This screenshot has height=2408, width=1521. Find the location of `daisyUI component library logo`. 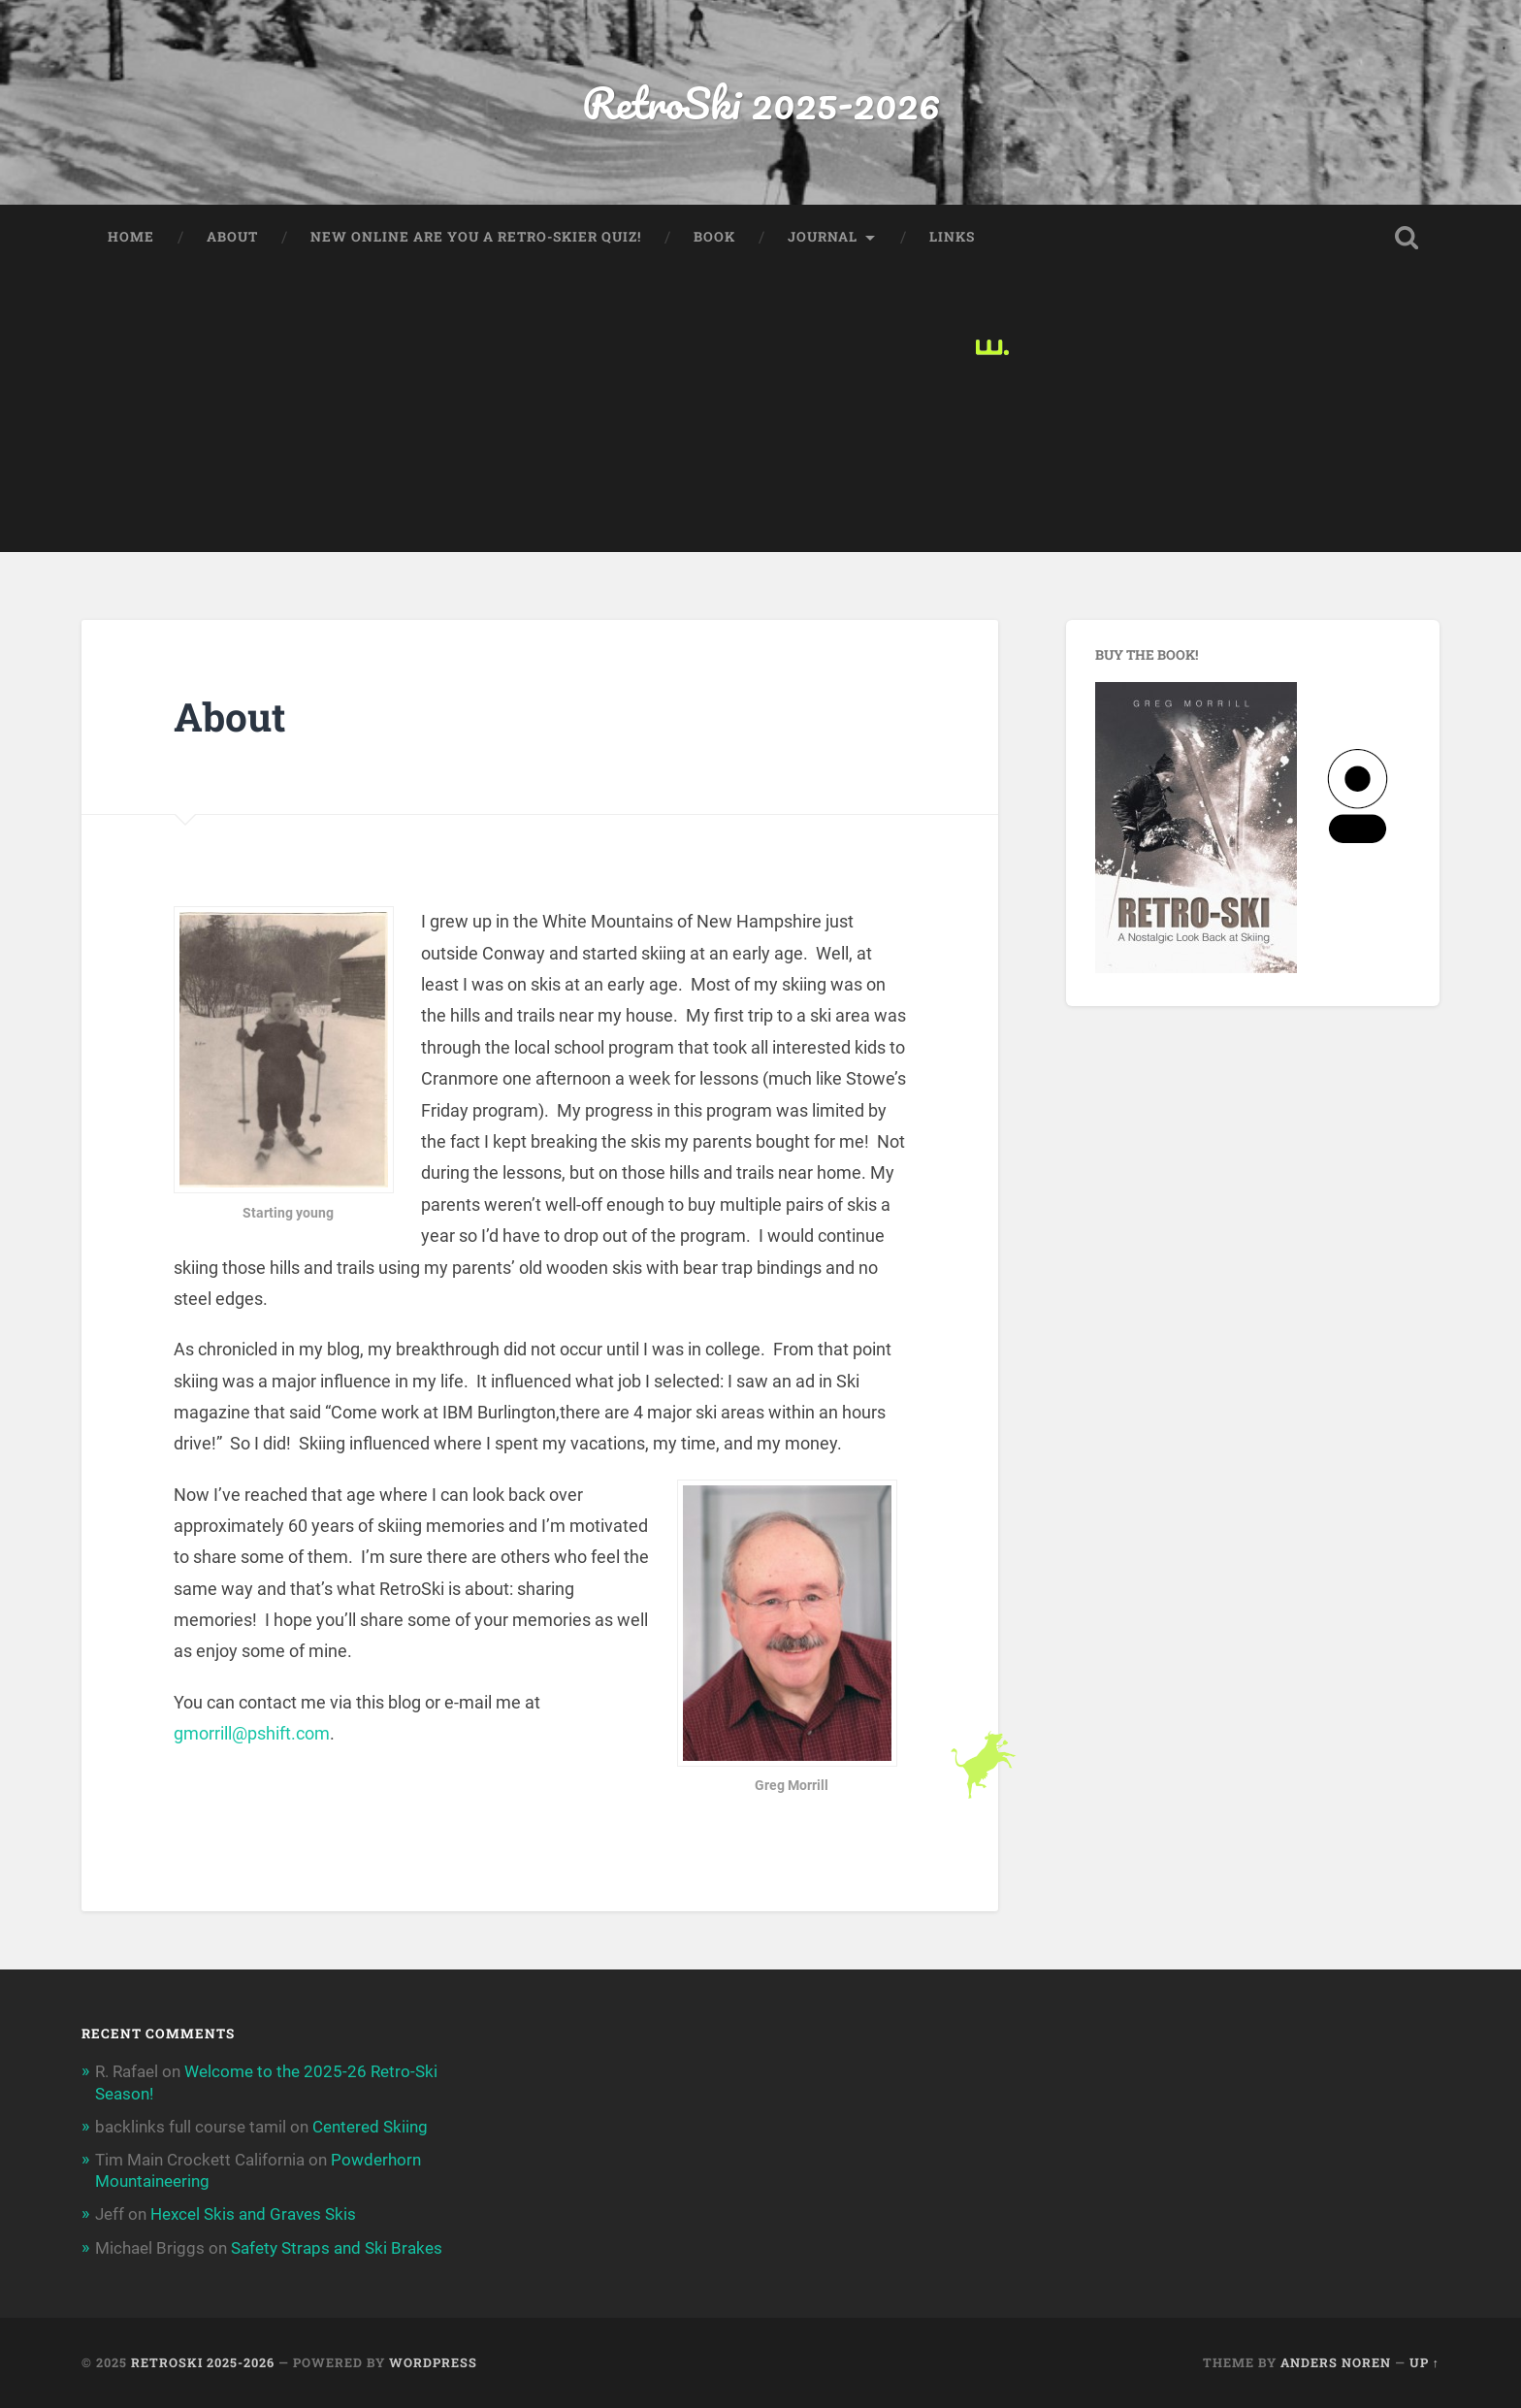

daisyUI component library logo is located at coordinates (1357, 796).